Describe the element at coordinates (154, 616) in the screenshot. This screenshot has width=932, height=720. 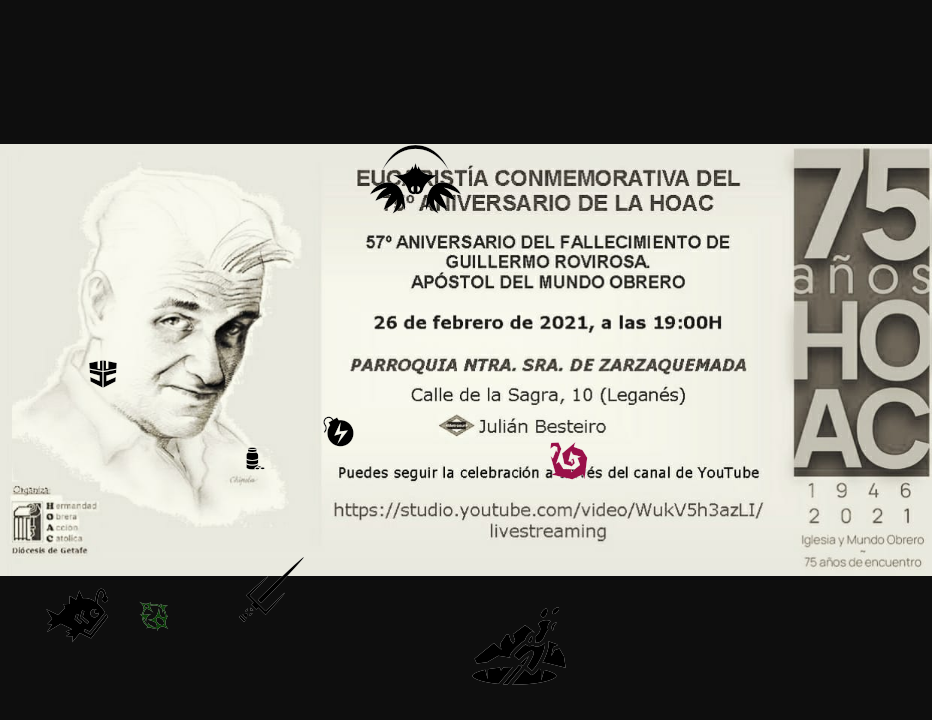
I see `indicates magic or spell activation` at that location.